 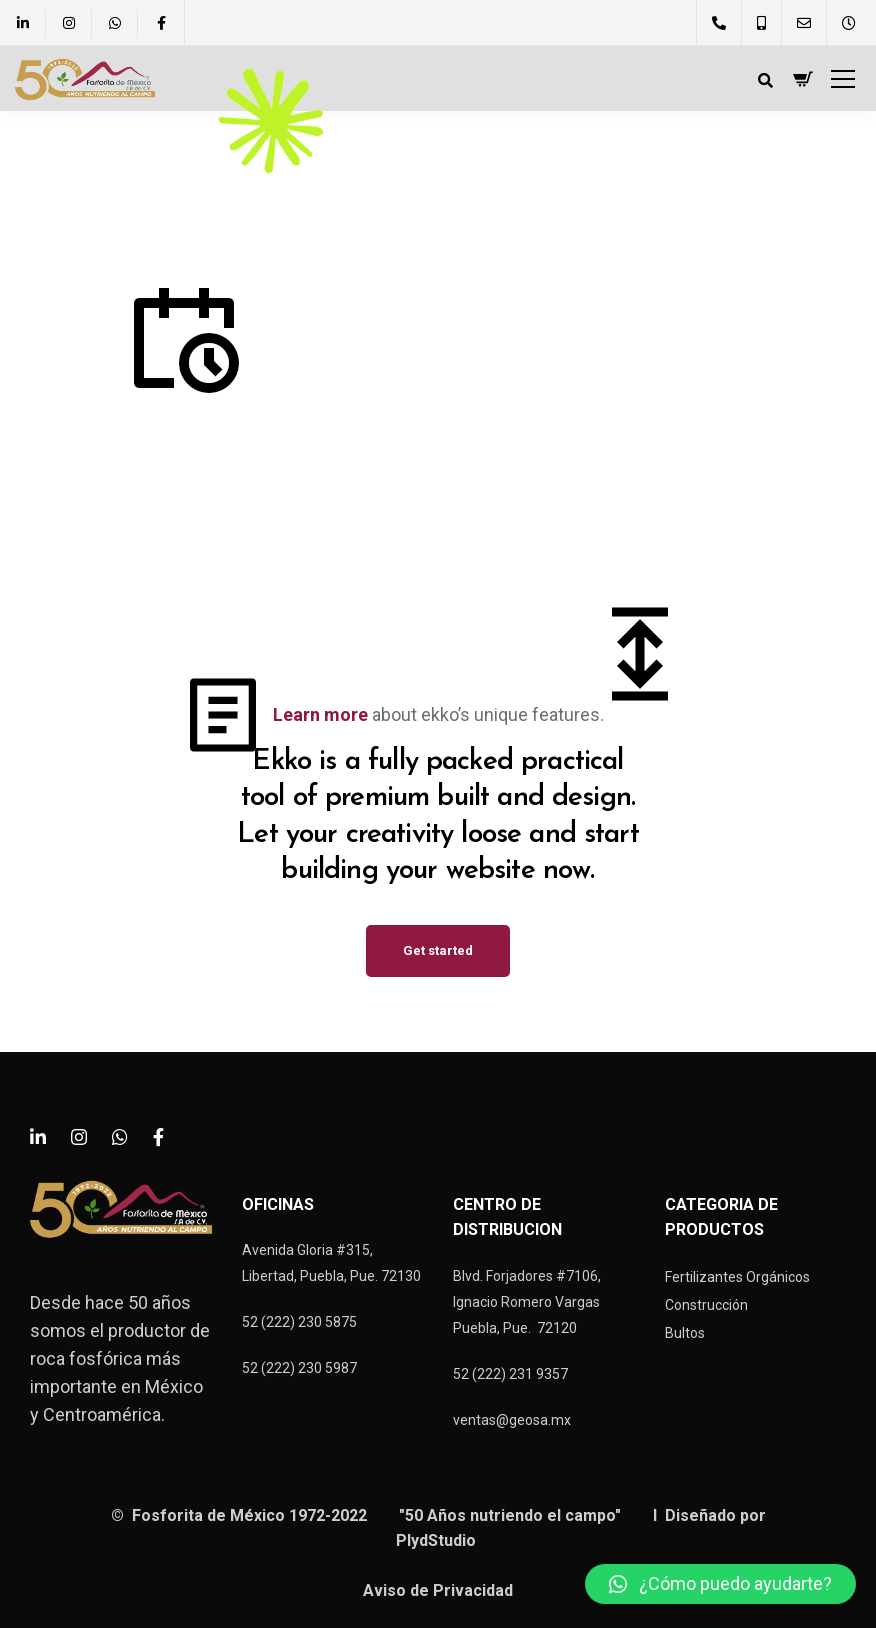 I want to click on open the Claude AI assistant app, so click(x=271, y=121).